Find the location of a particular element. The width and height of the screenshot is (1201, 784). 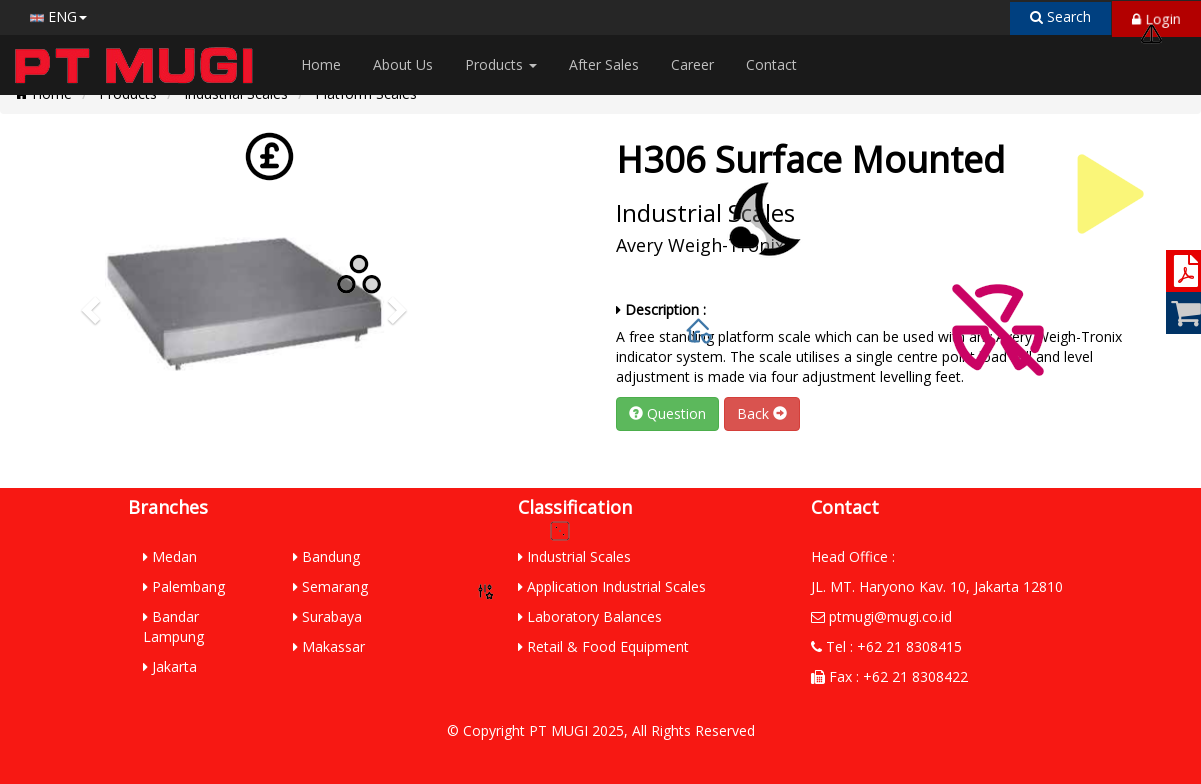

home security settings is located at coordinates (698, 330).